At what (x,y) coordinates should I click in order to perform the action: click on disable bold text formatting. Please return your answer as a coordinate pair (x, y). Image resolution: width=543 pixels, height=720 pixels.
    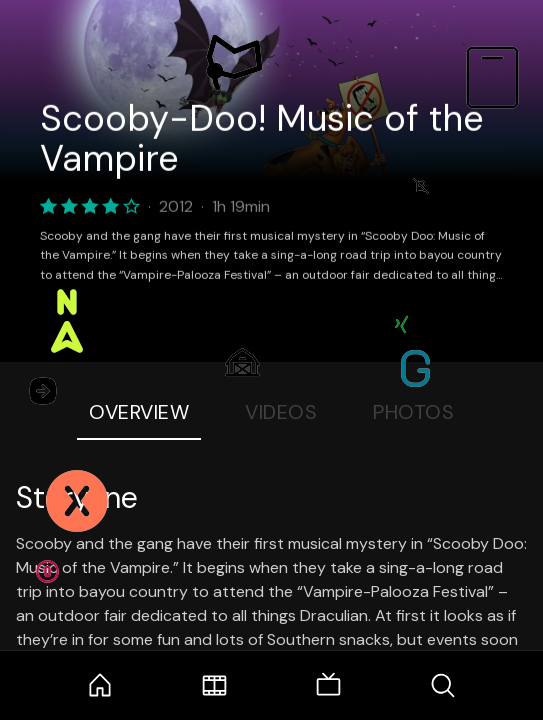
    Looking at the image, I should click on (421, 186).